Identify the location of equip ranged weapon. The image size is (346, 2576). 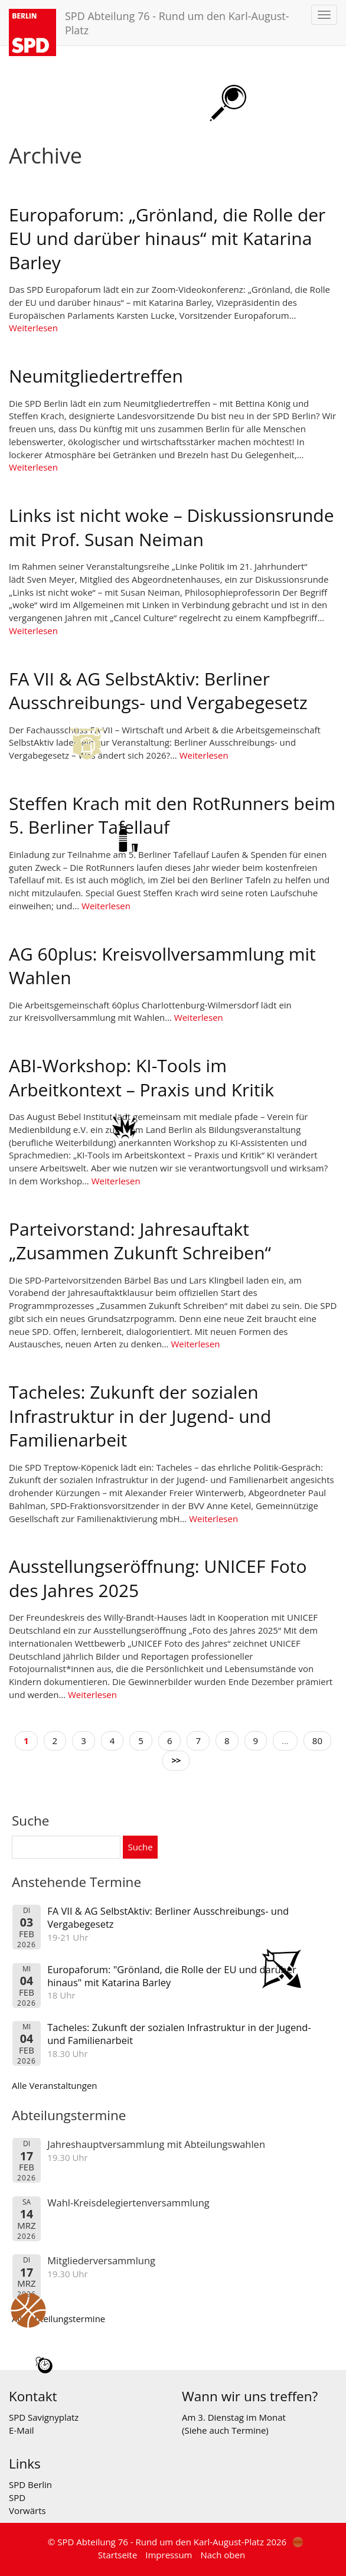
(281, 1968).